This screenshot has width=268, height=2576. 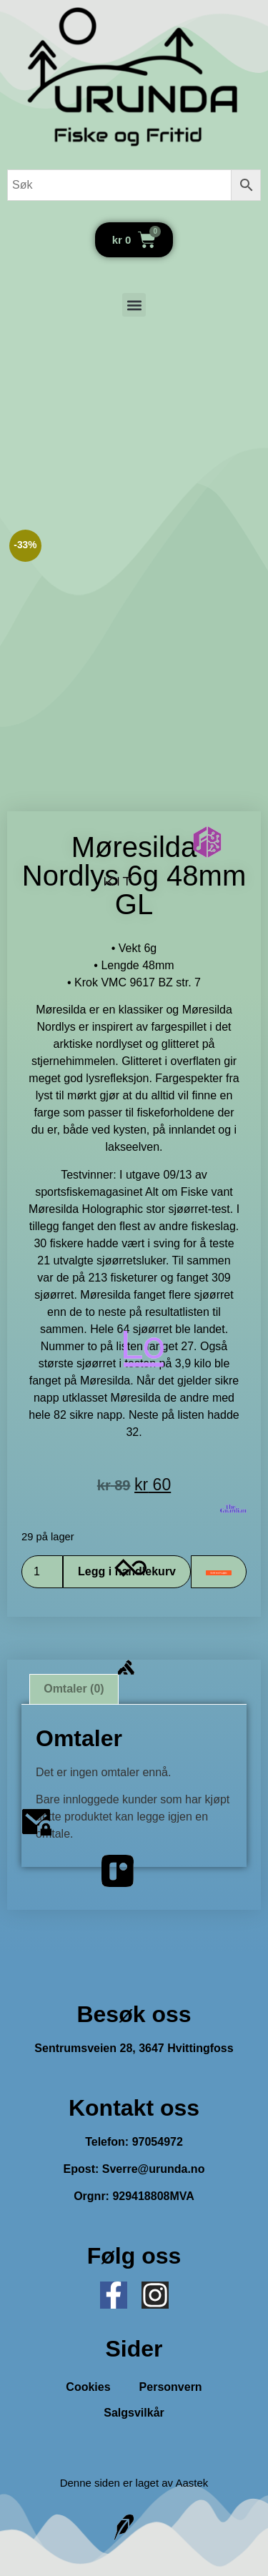 What do you see at coordinates (207, 842) in the screenshot?
I see `link to MusicBrainz music database` at bounding box center [207, 842].